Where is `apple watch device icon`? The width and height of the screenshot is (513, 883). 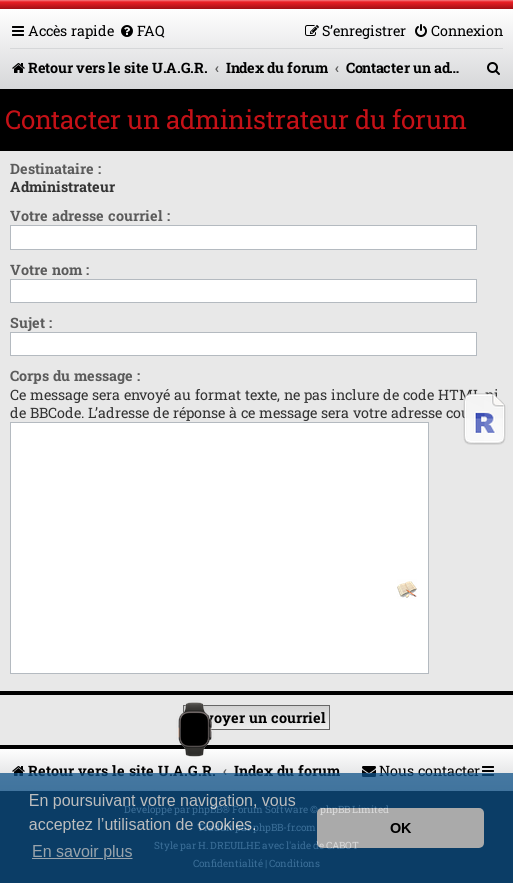 apple watch device icon is located at coordinates (194, 729).